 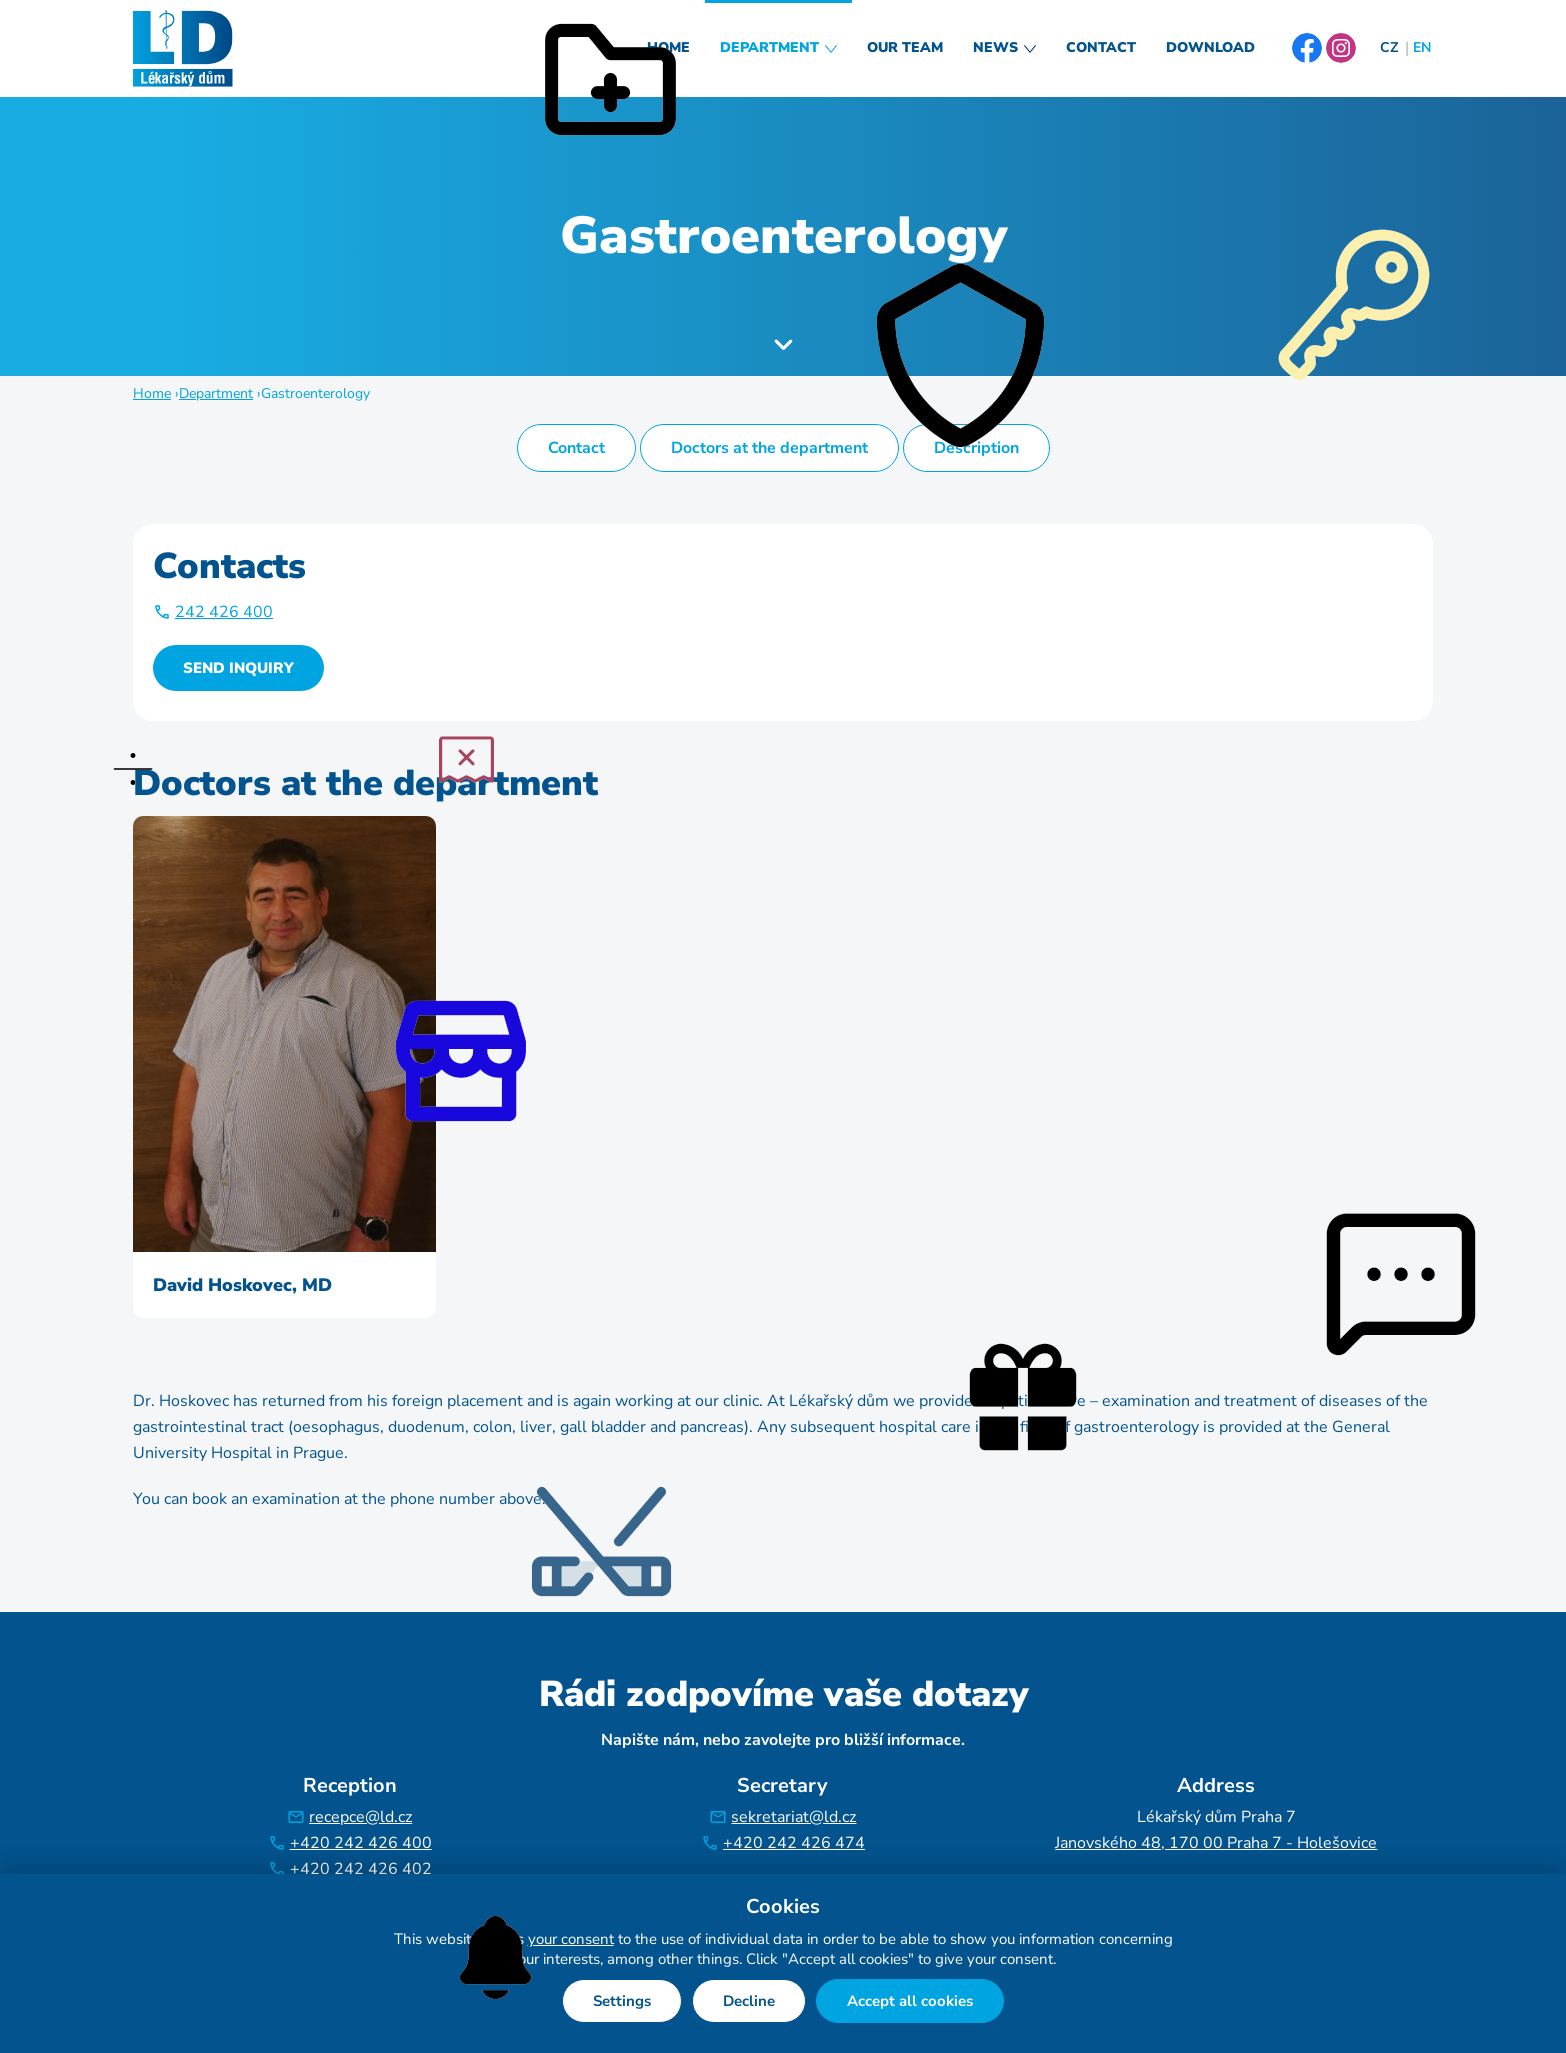 What do you see at coordinates (601, 1541) in the screenshot?
I see `view hockey scores and updates` at bounding box center [601, 1541].